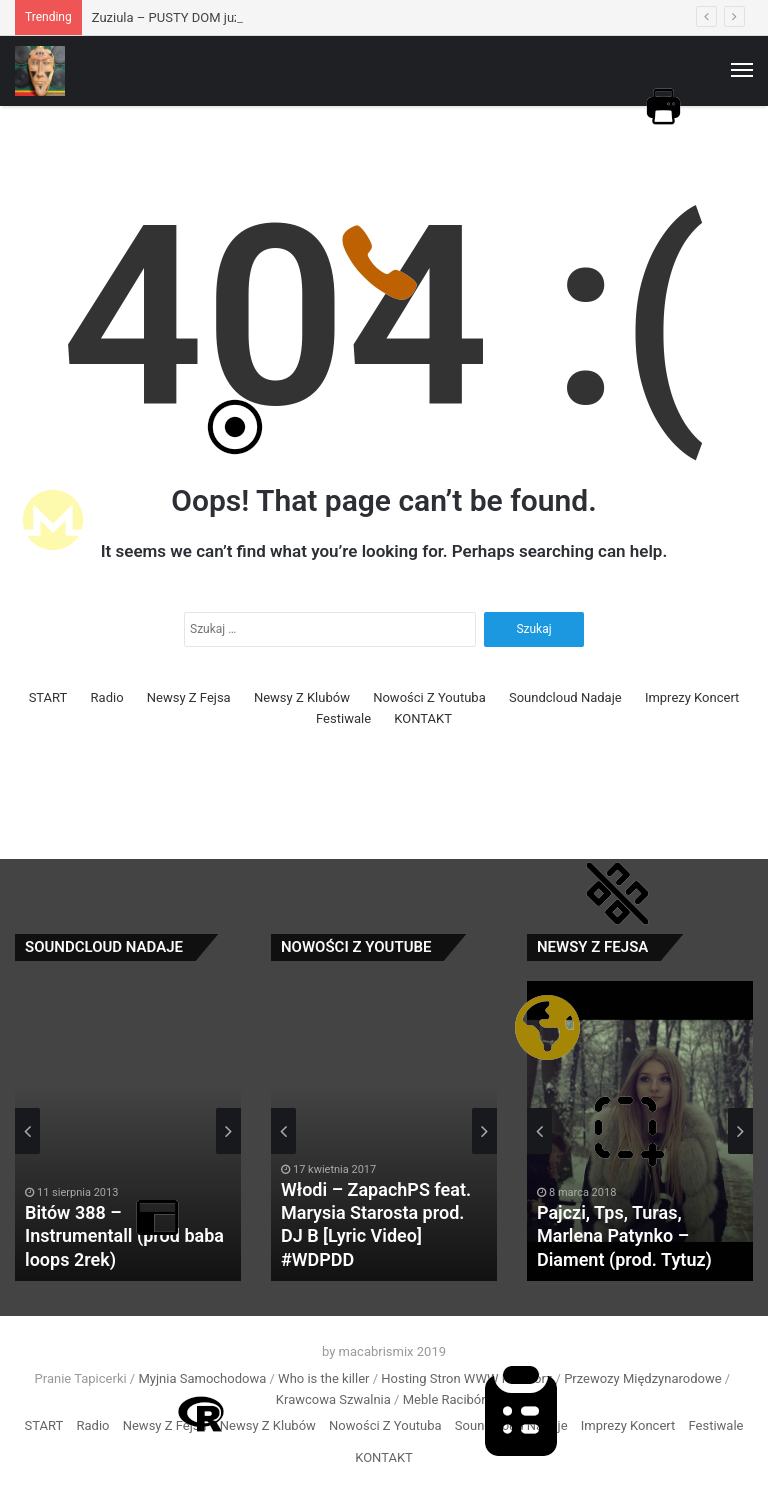 Image resolution: width=768 pixels, height=1494 pixels. I want to click on select this option (radio button), so click(235, 427).